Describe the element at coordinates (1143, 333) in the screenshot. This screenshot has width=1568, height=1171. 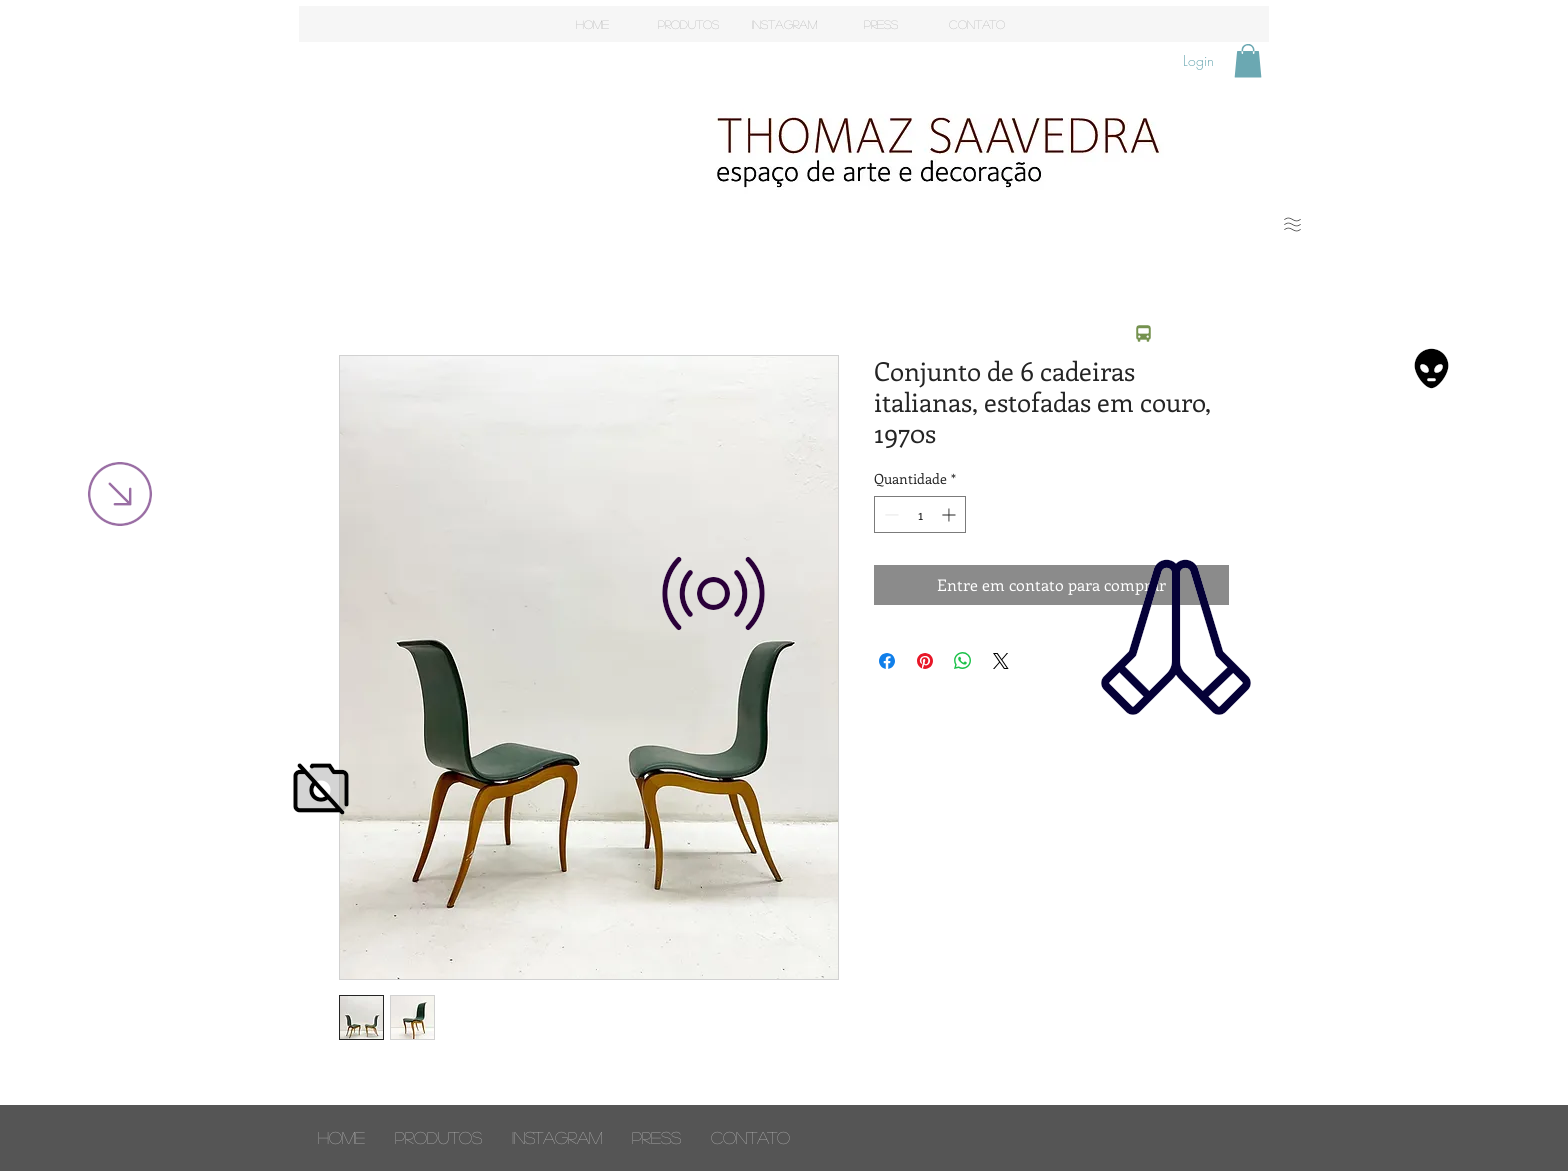
I see `view bus routes or schedules` at that location.